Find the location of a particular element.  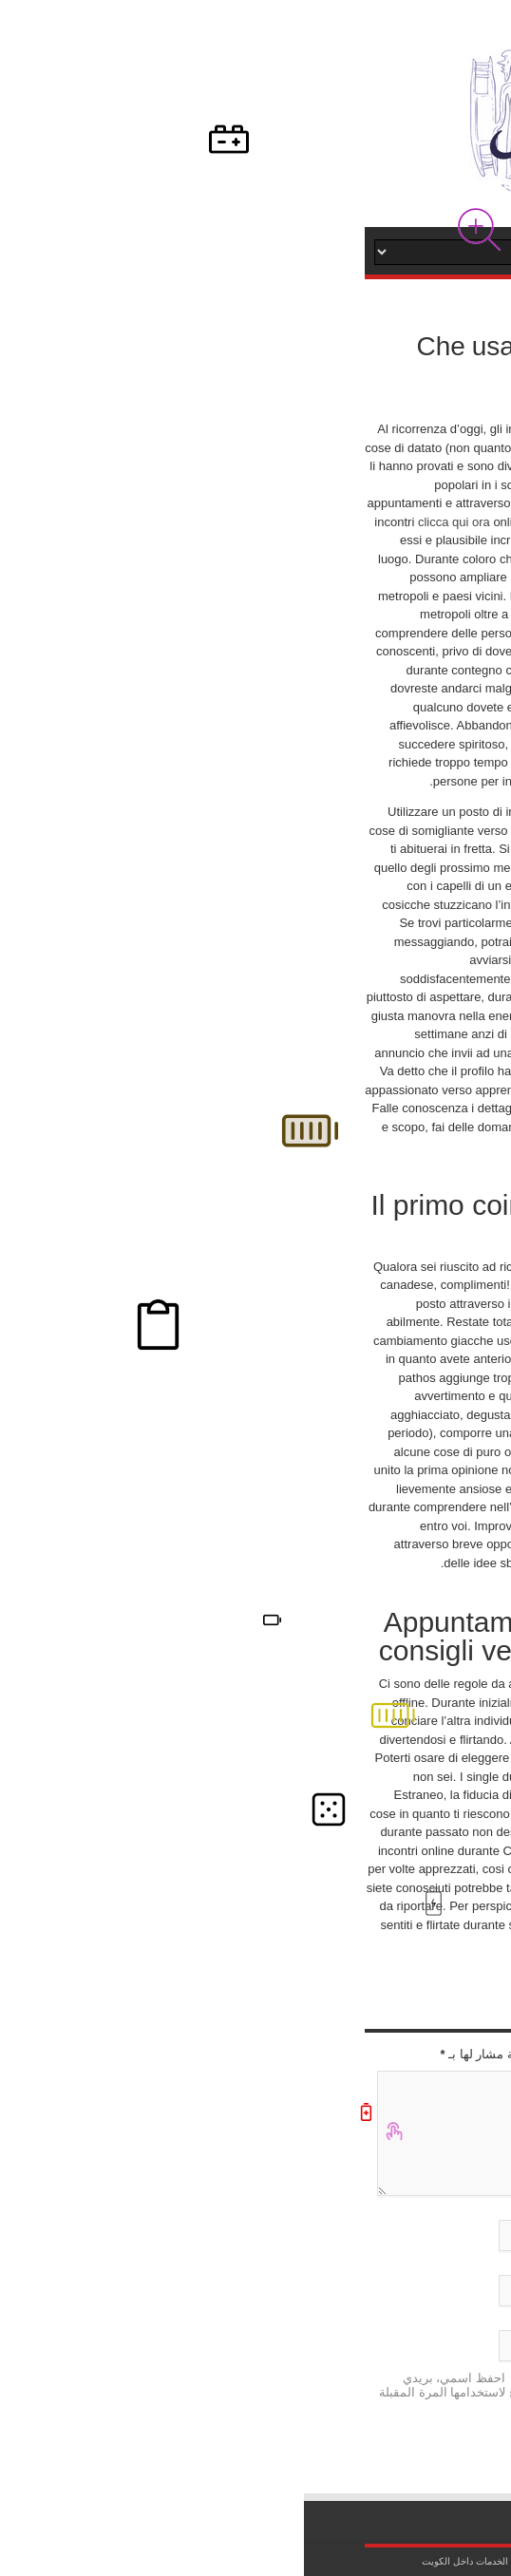

tap to interact with this element is located at coordinates (394, 2131).